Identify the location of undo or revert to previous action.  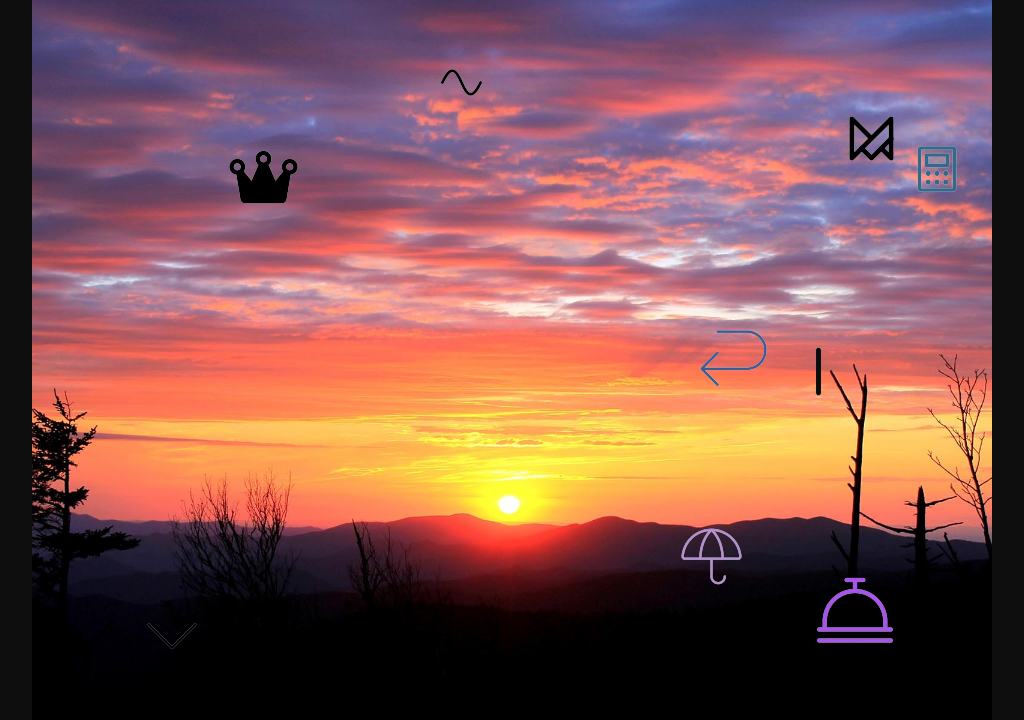
(733, 355).